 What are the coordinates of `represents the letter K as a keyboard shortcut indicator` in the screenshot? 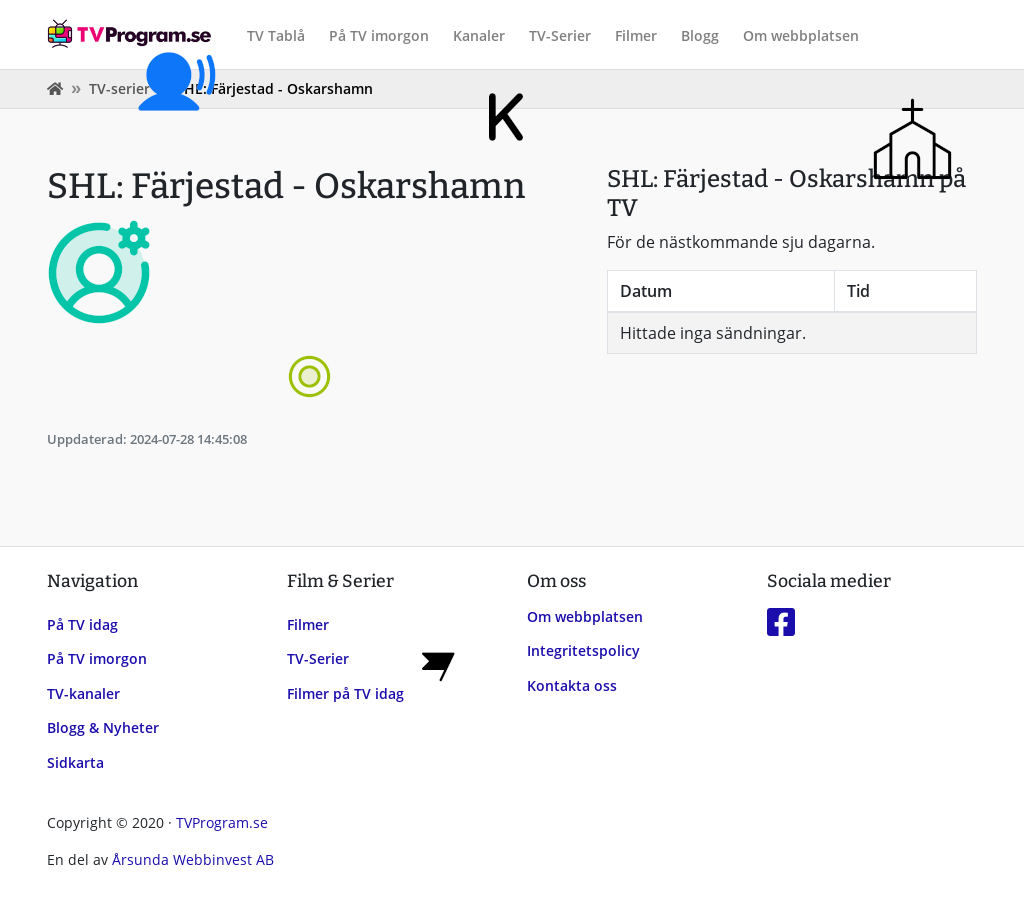 It's located at (506, 117).